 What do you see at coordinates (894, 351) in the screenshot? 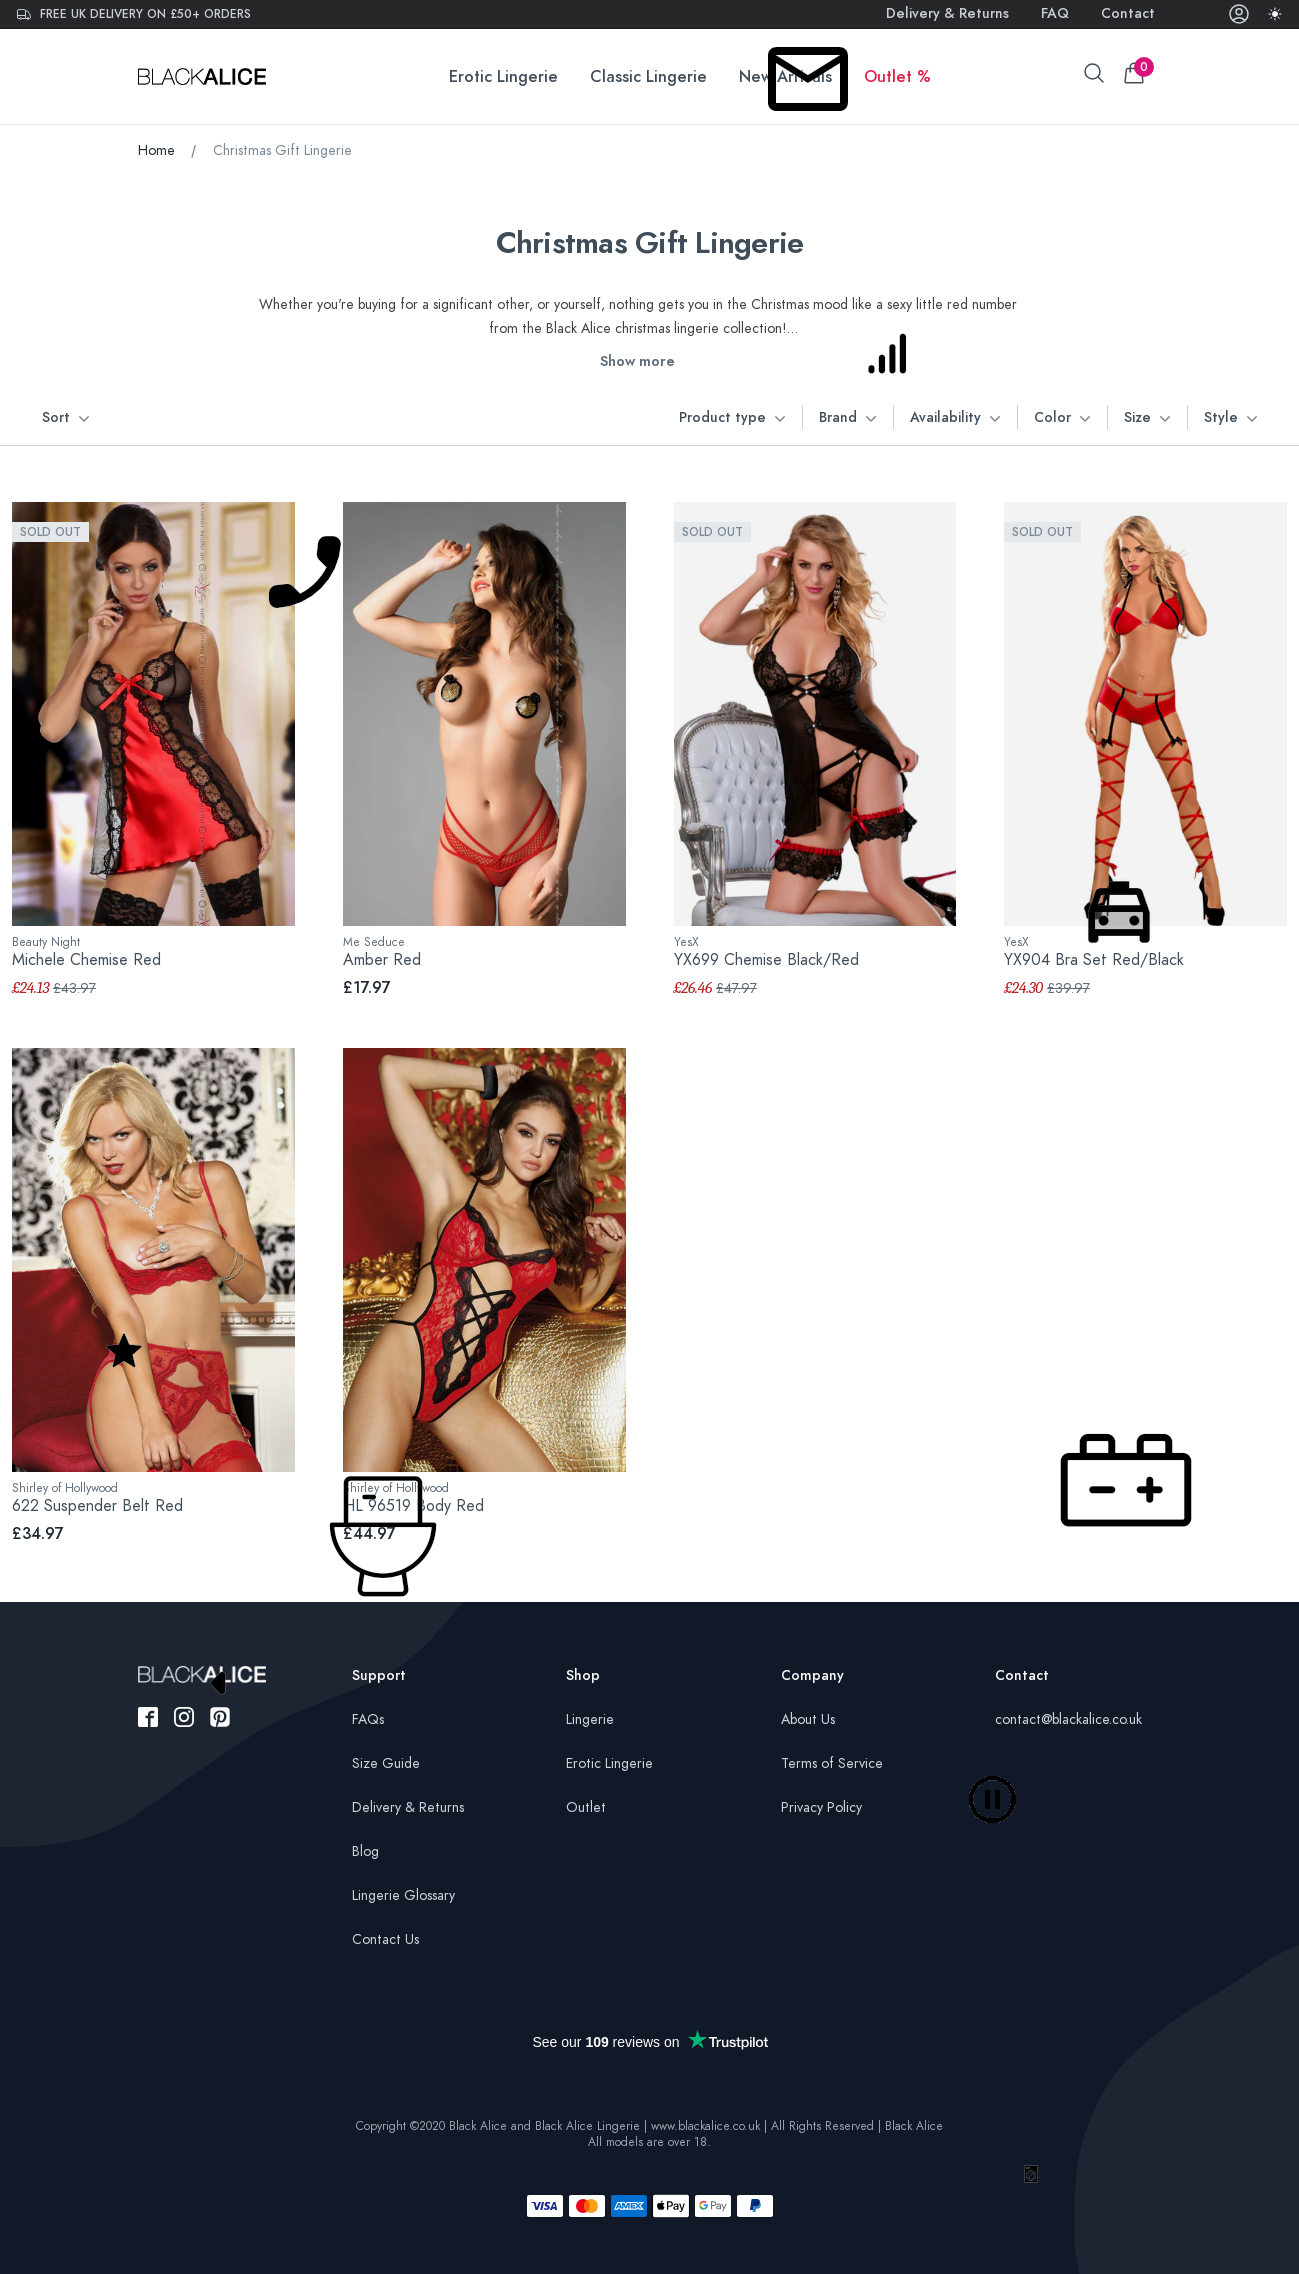
I see `indicates strong cellular network signal` at bounding box center [894, 351].